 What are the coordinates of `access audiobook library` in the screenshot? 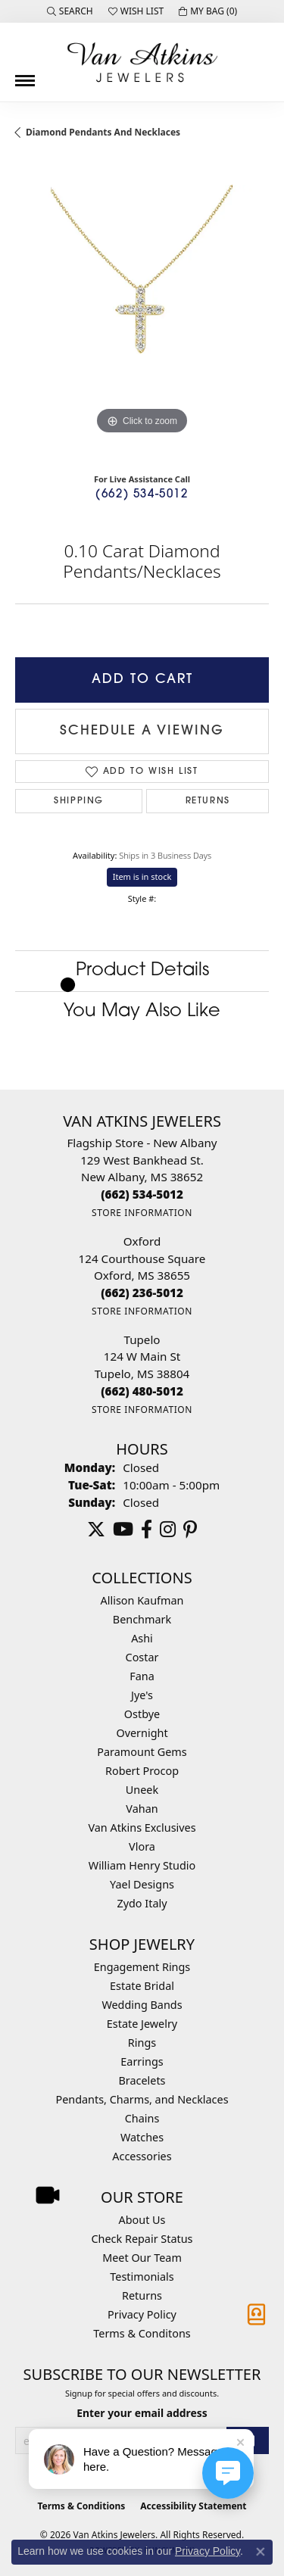 It's located at (256, 2314).